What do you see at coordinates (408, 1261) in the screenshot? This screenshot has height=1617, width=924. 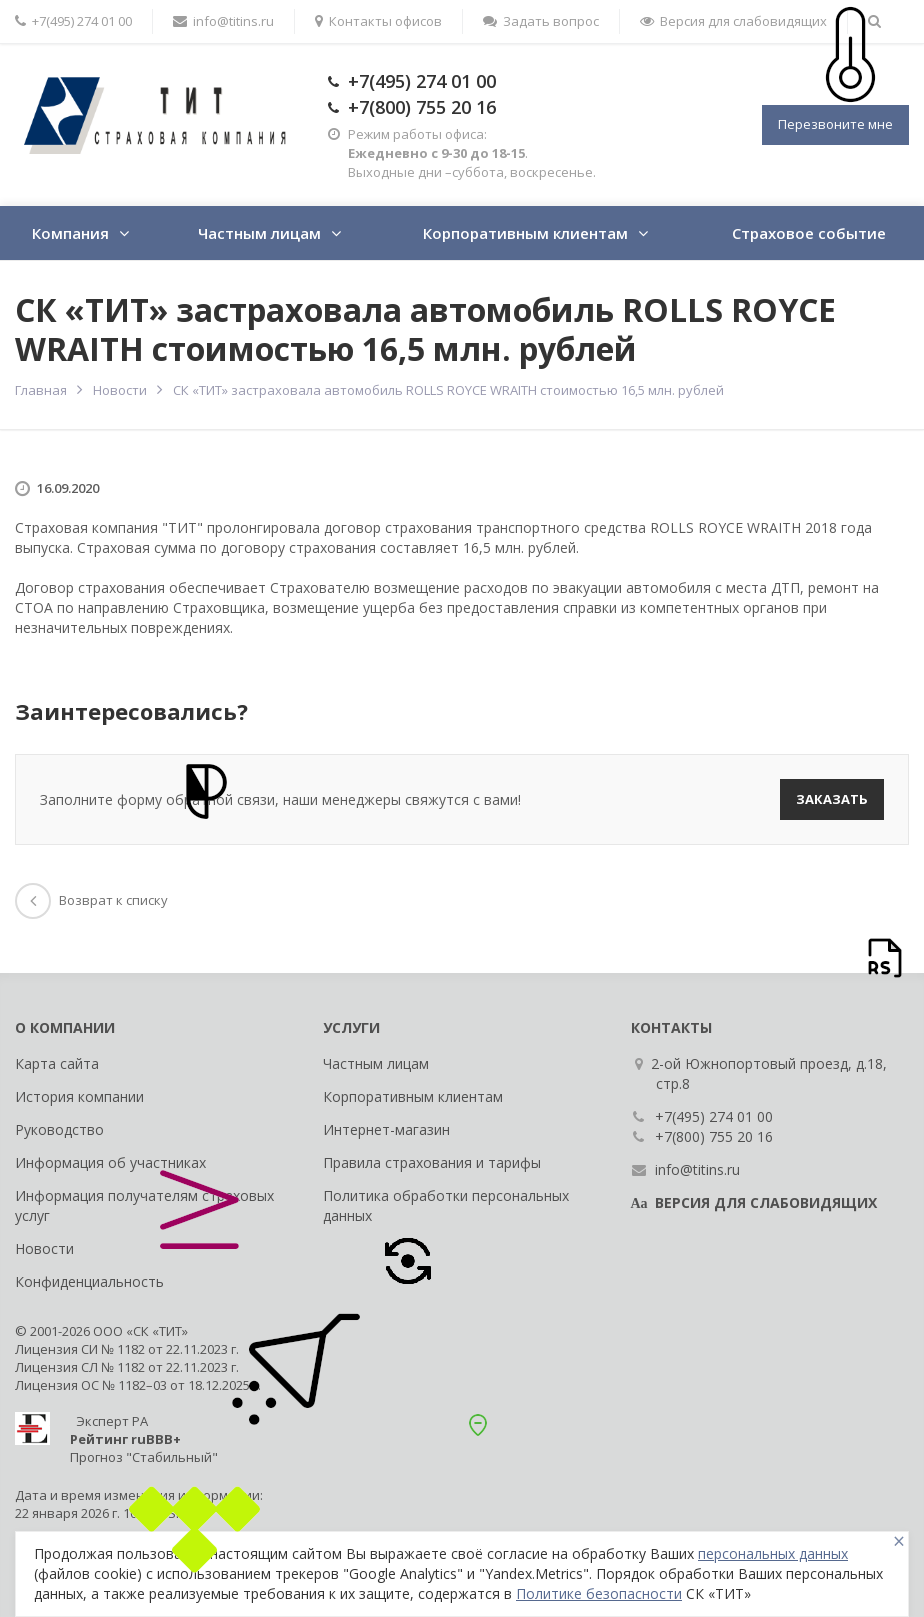 I see `switch between front and rear camera` at bounding box center [408, 1261].